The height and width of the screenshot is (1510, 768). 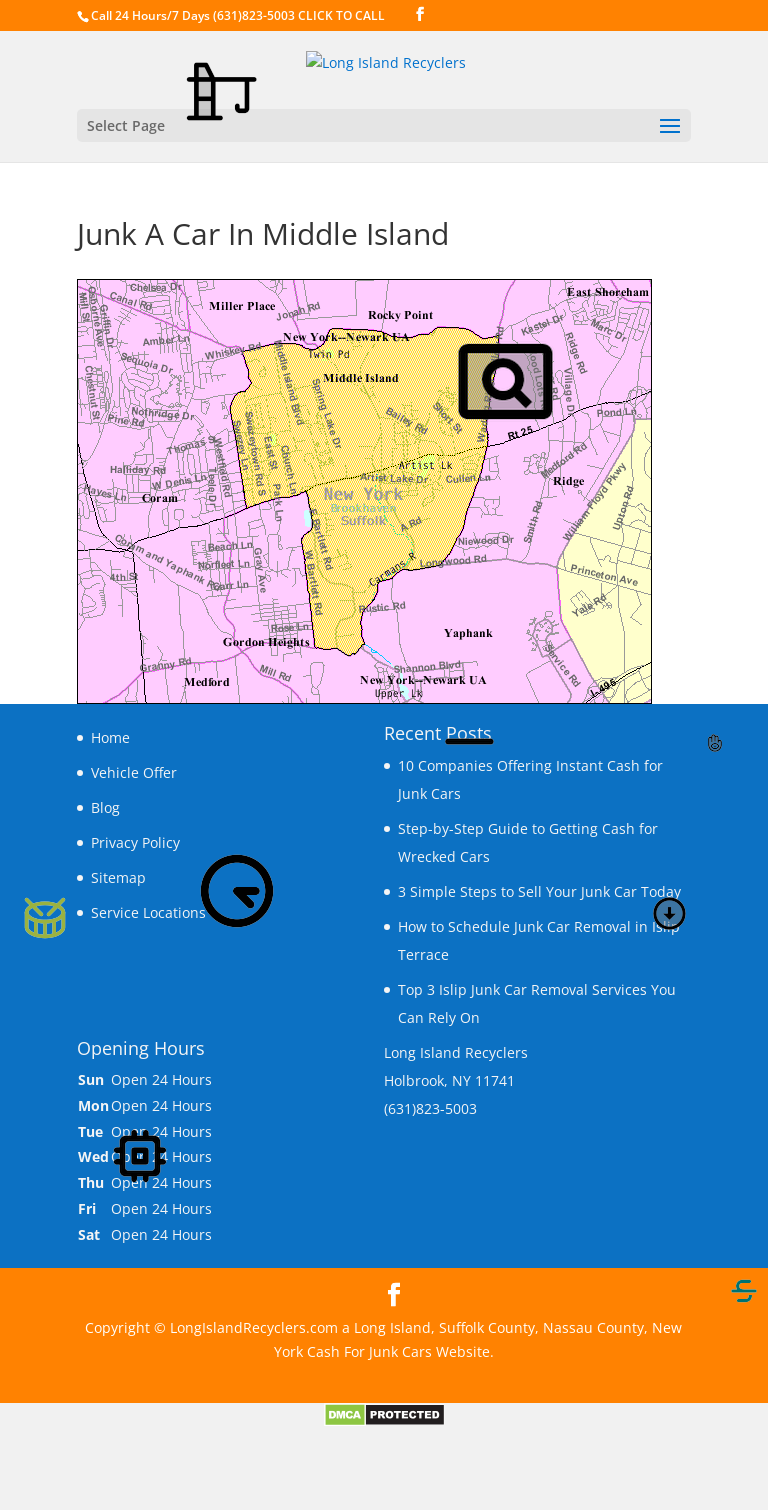 What do you see at coordinates (140, 1156) in the screenshot?
I see `view device memory or RAM usage` at bounding box center [140, 1156].